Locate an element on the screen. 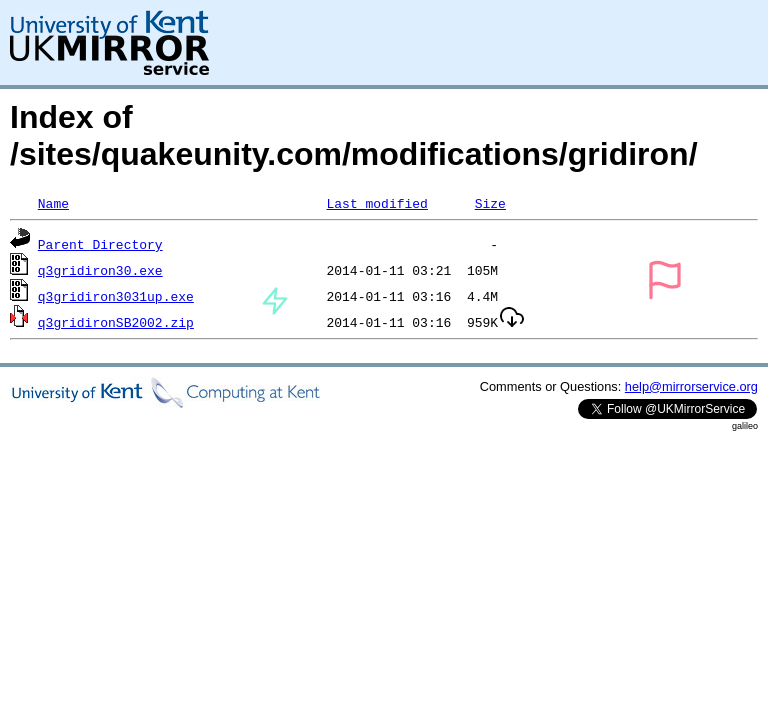  flag or report content is located at coordinates (665, 280).